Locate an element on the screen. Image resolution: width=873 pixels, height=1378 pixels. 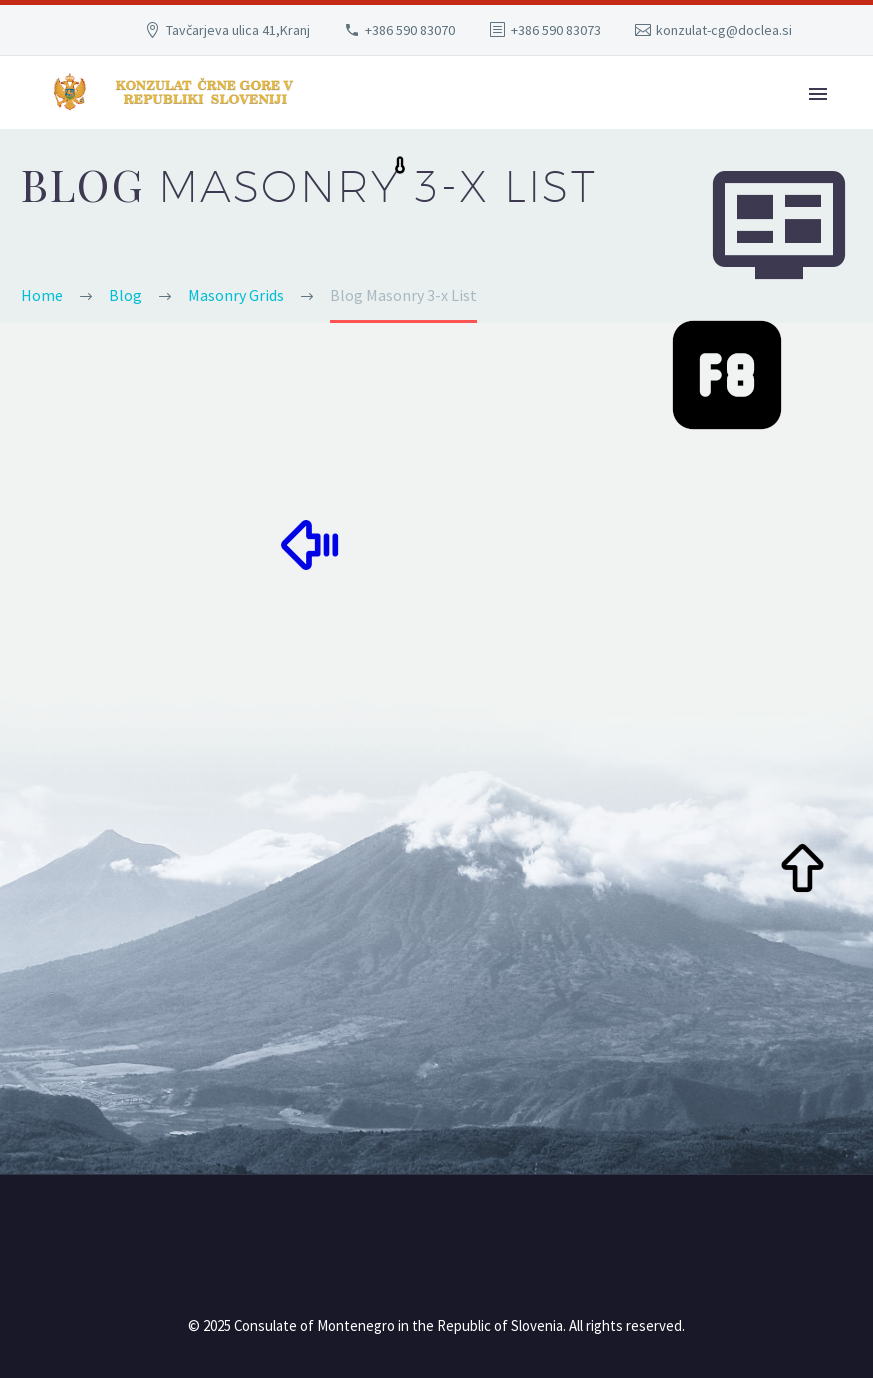
Facebook F8 developer conference logo or branding is located at coordinates (727, 375).